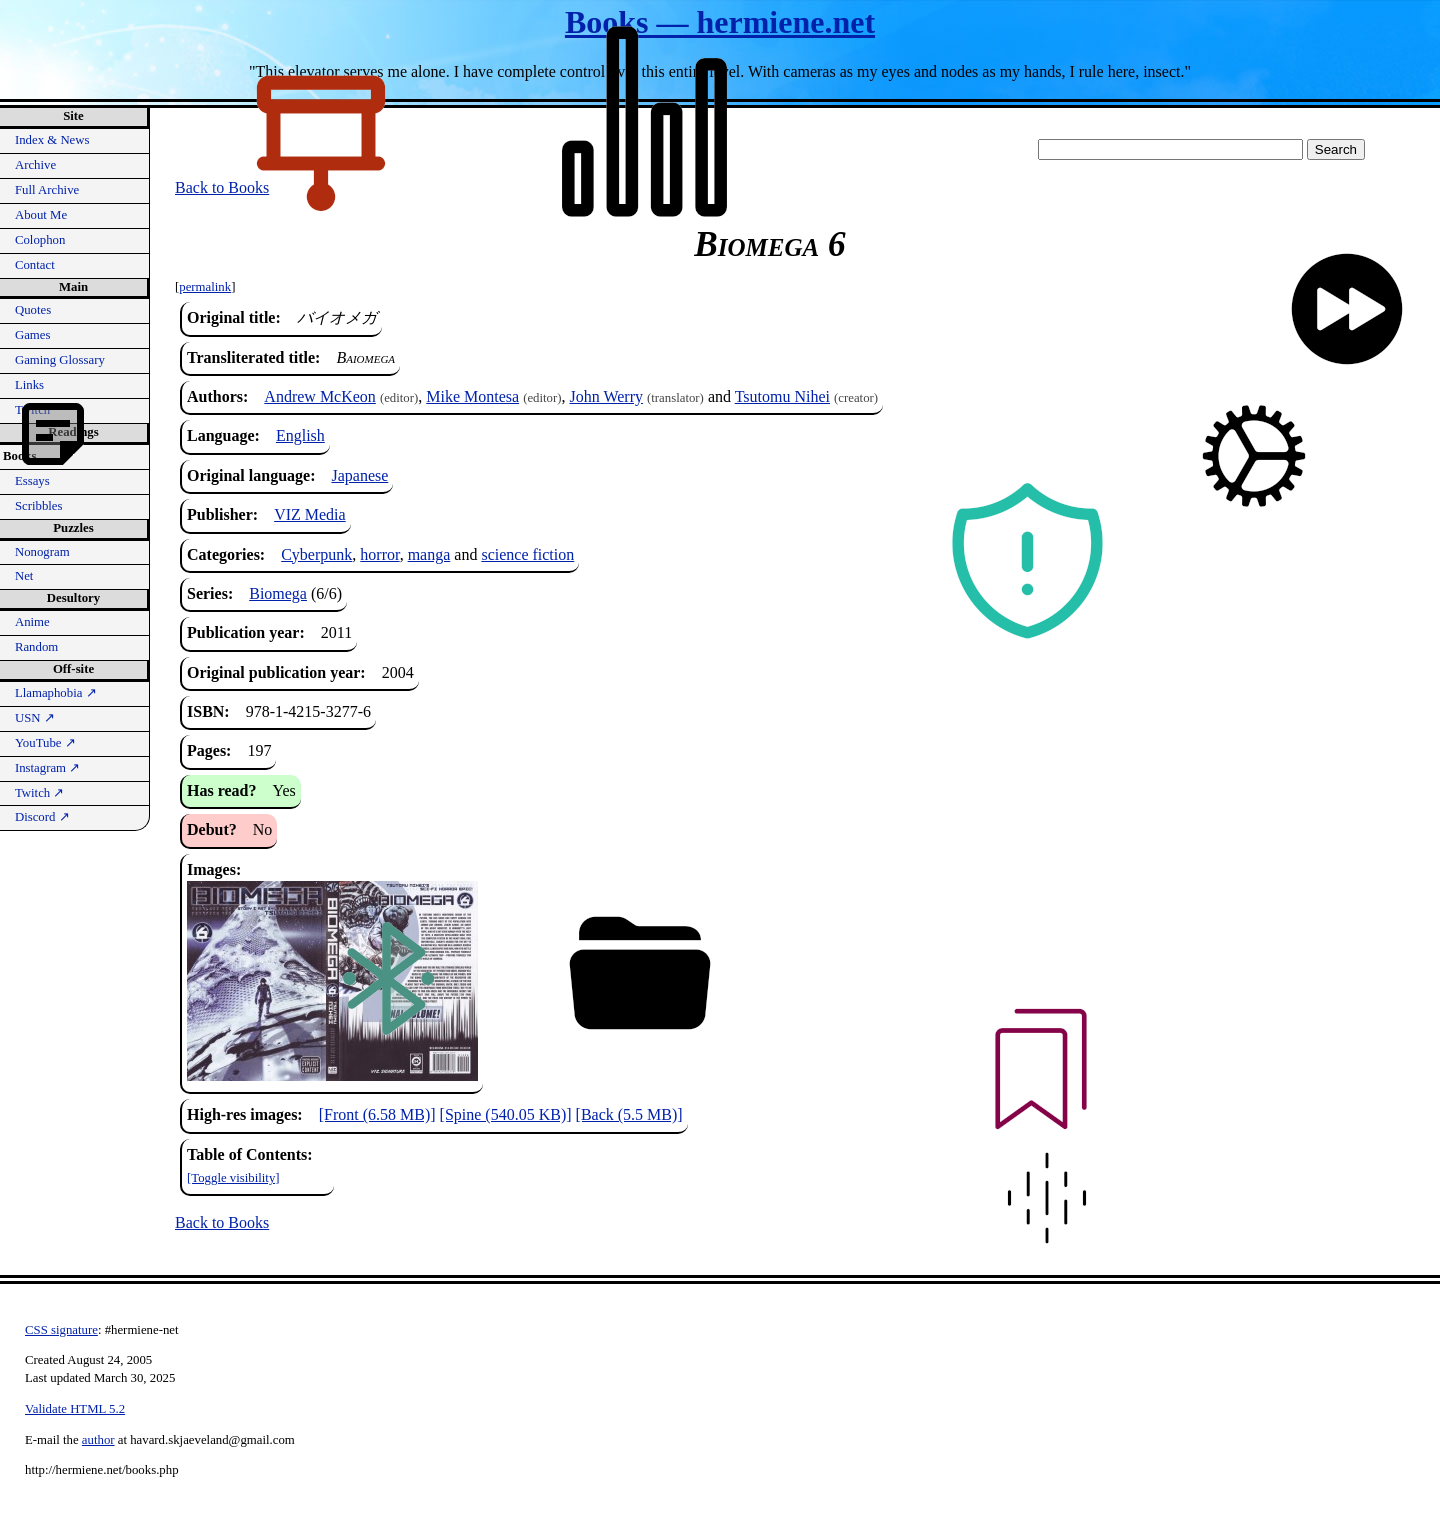 This screenshot has height=1518, width=1440. I want to click on security warning or alert detected, so click(1027, 560).